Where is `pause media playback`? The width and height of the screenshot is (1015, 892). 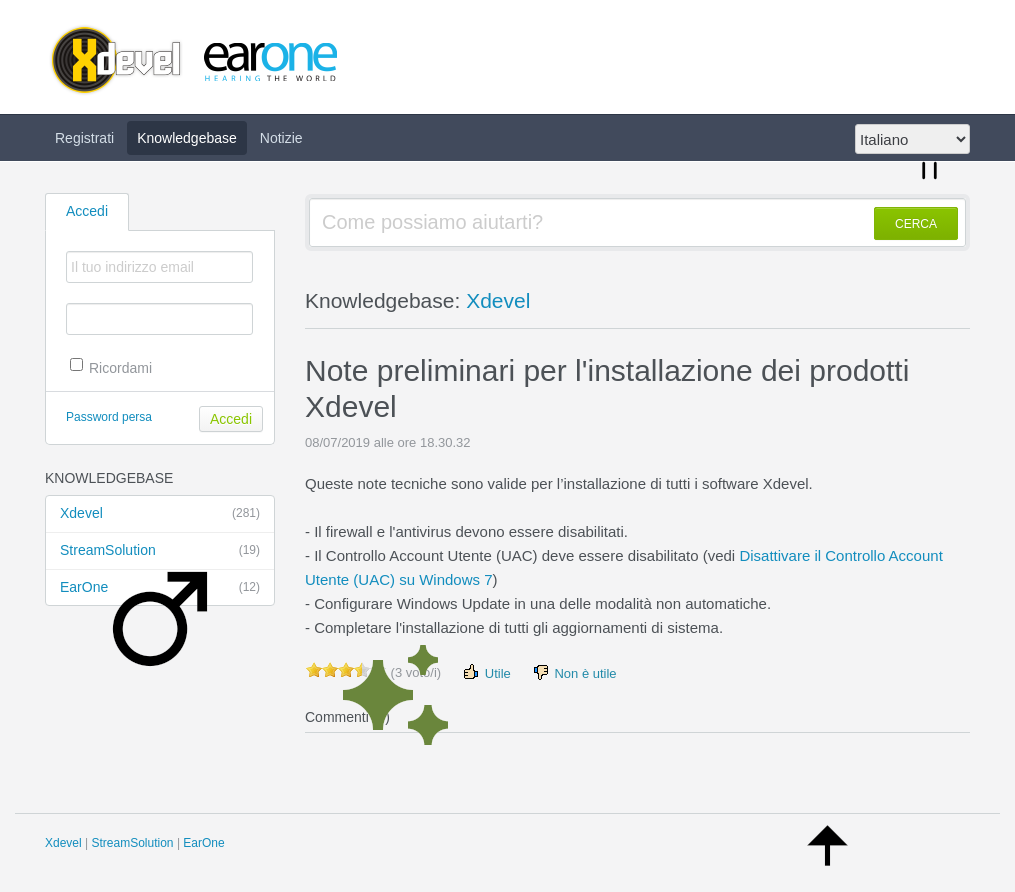 pause media playback is located at coordinates (929, 170).